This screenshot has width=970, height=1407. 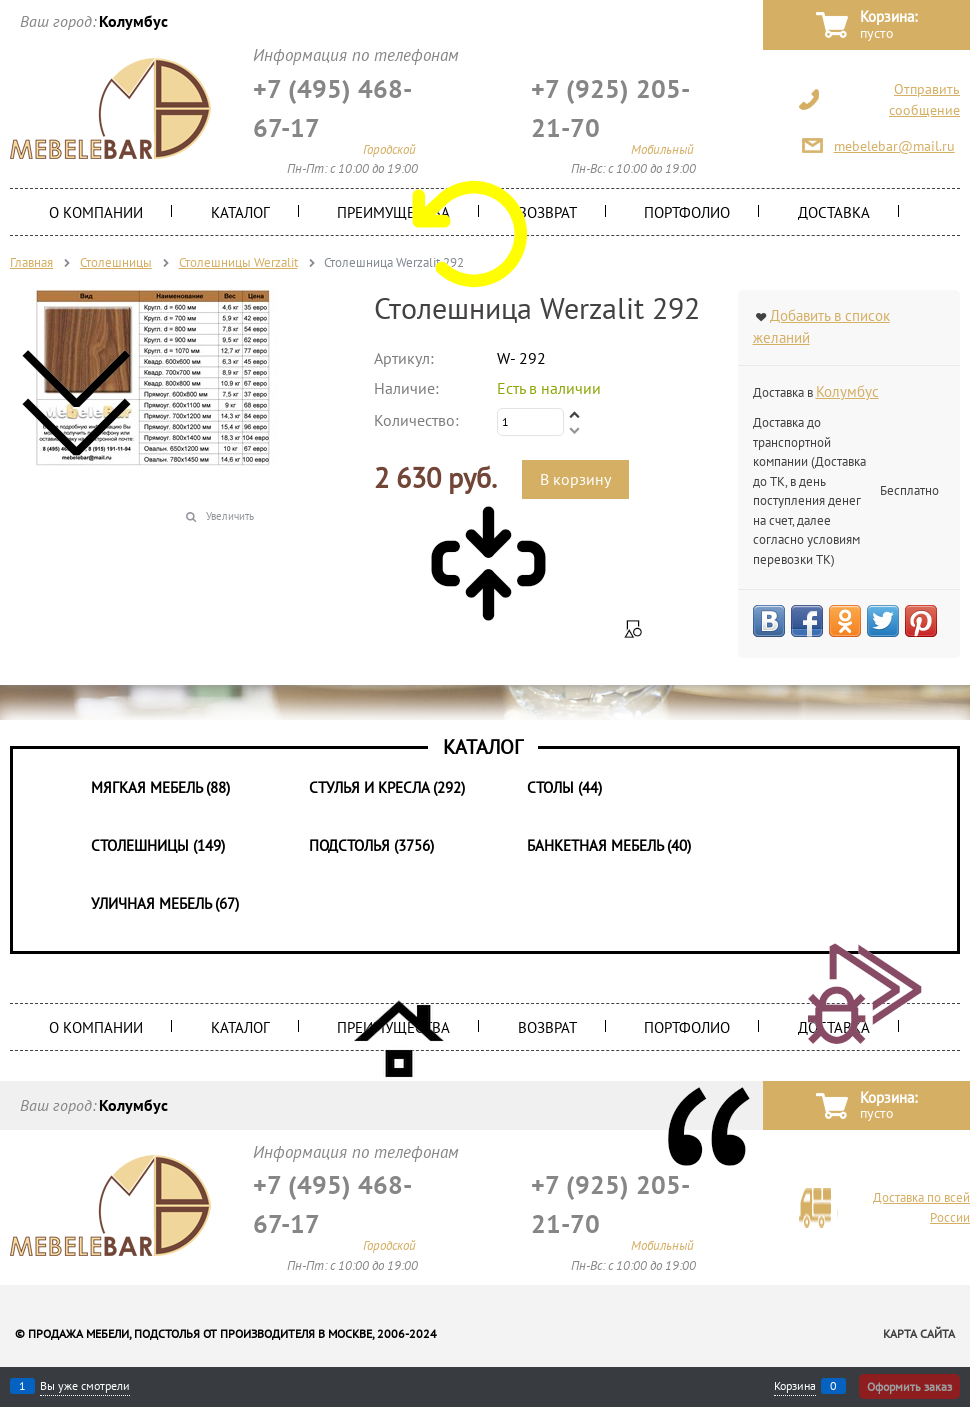 I want to click on run debugger on all files or projects, so click(x=865, y=986).